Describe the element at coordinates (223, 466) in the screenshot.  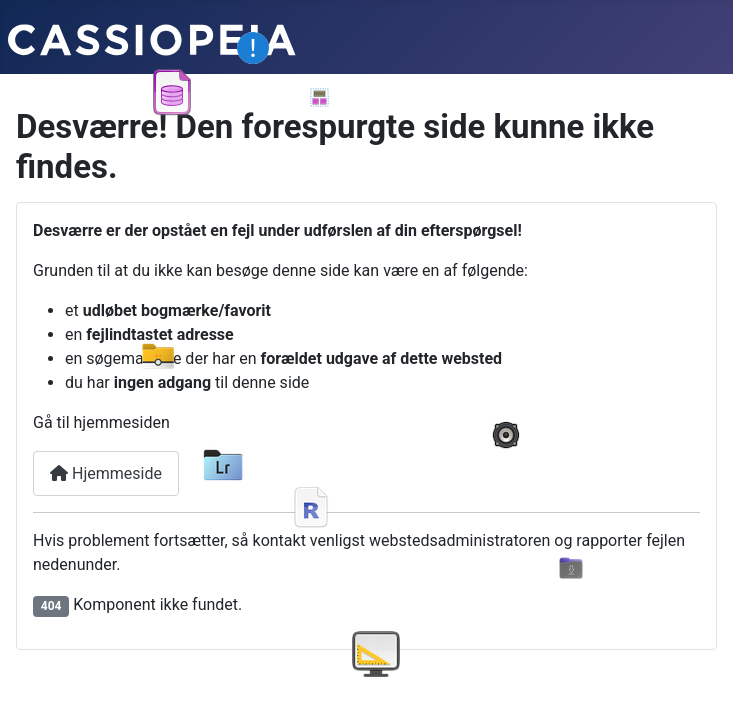
I see `open folder containing Adobe Lightroom files` at that location.